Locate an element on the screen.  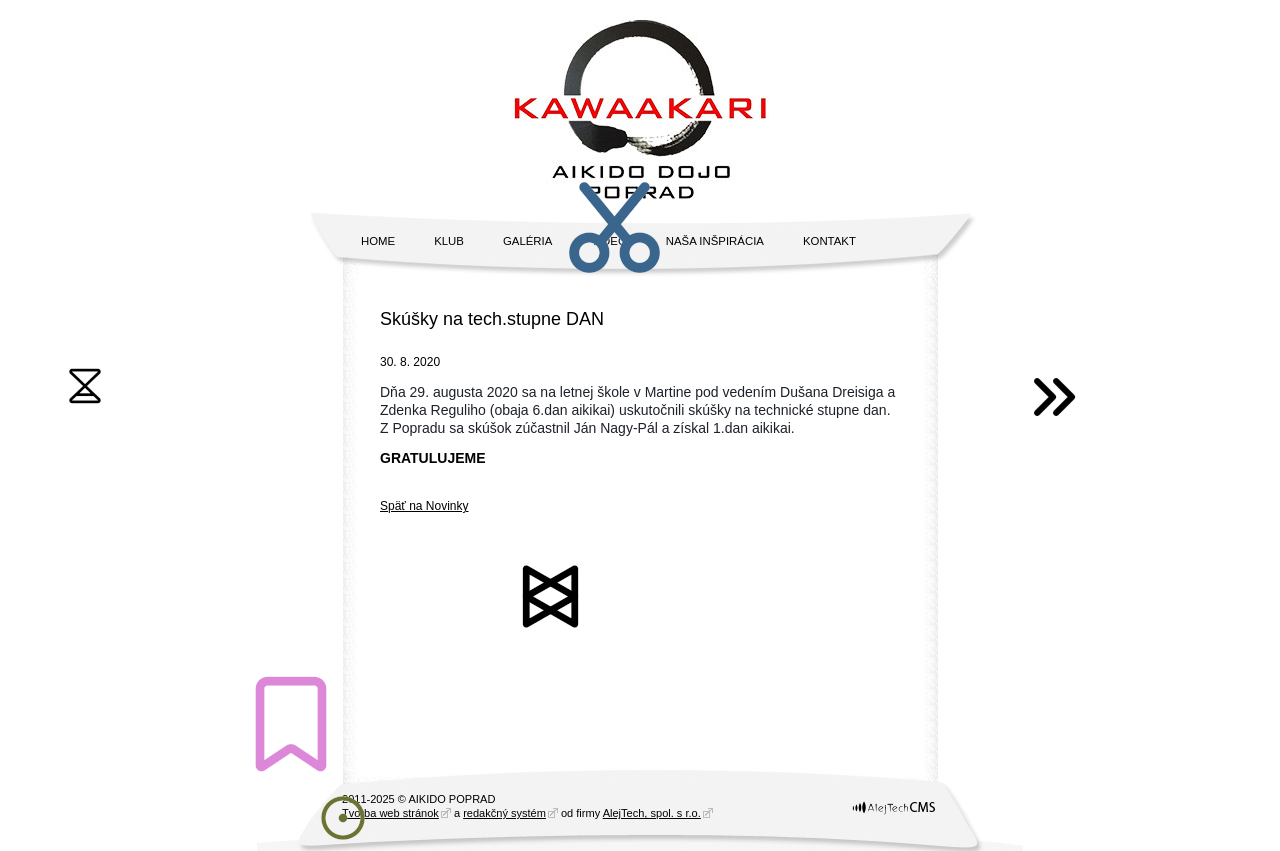
save this item for later is located at coordinates (291, 724).